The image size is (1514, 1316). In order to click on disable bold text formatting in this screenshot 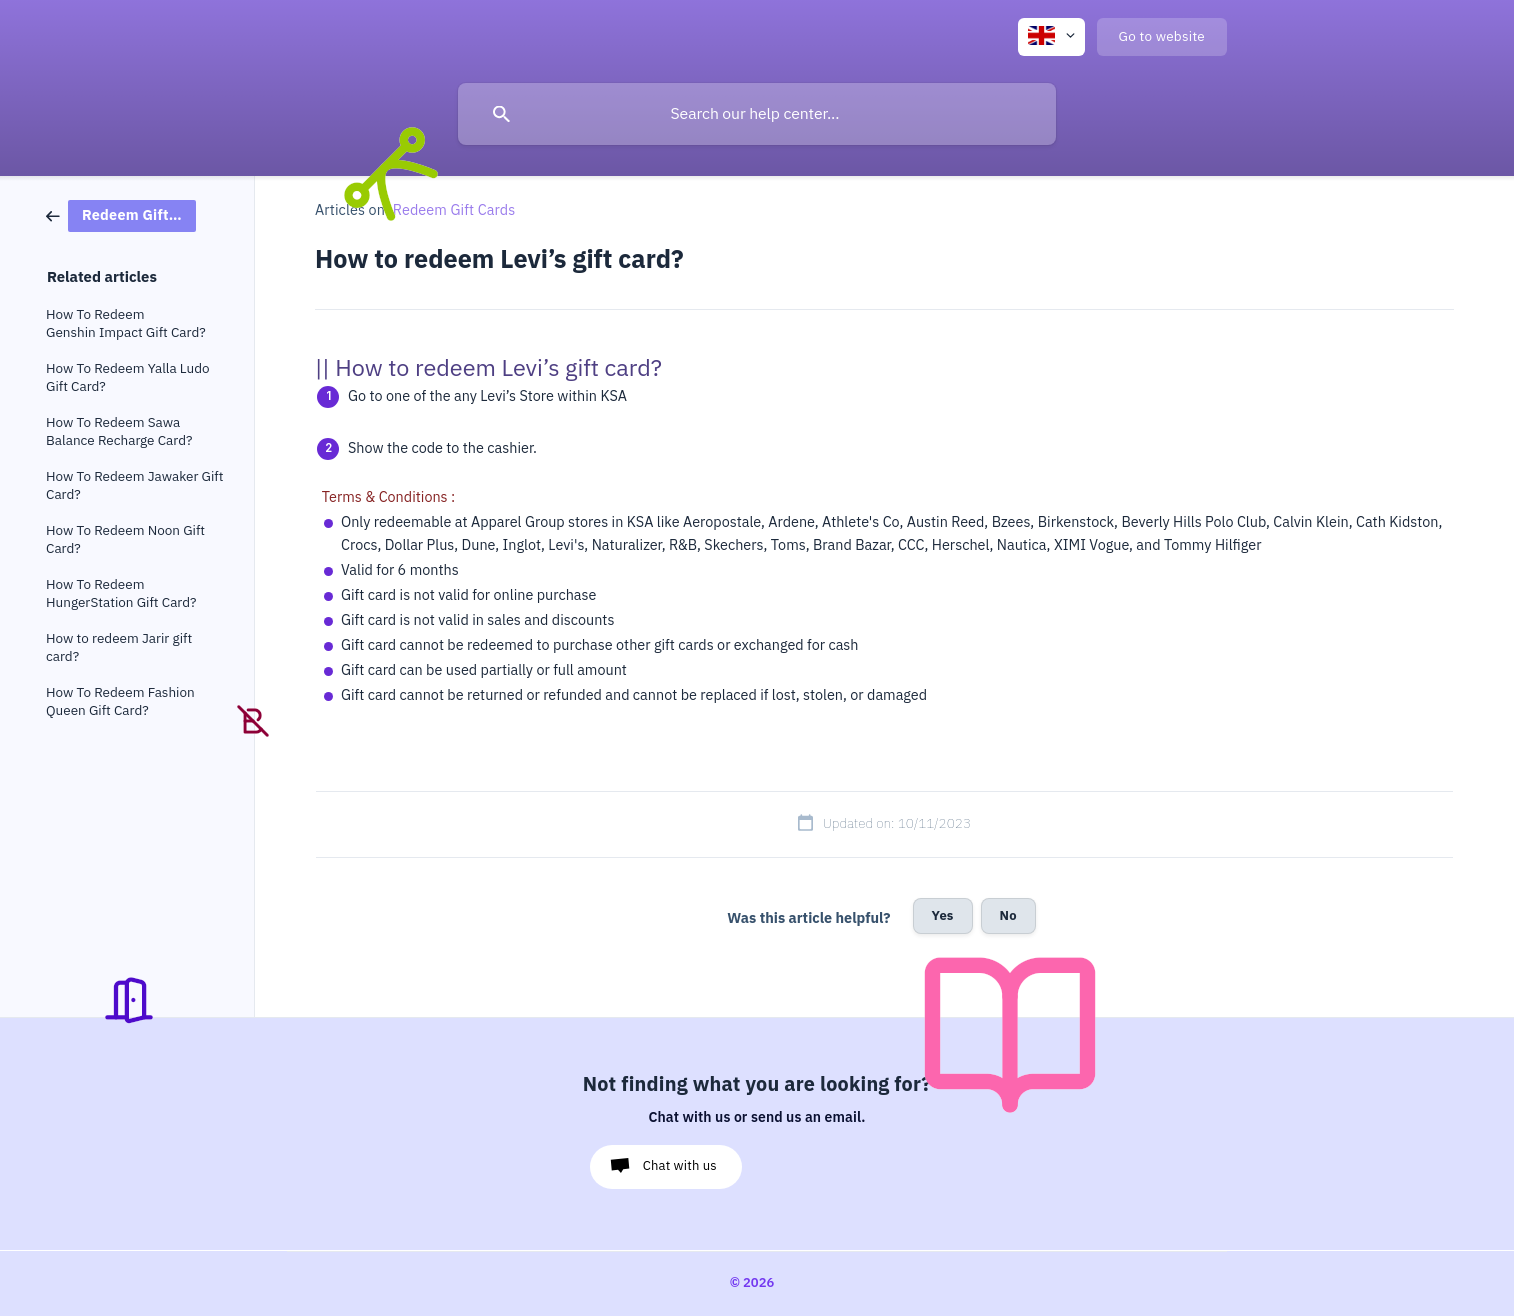, I will do `click(253, 721)`.